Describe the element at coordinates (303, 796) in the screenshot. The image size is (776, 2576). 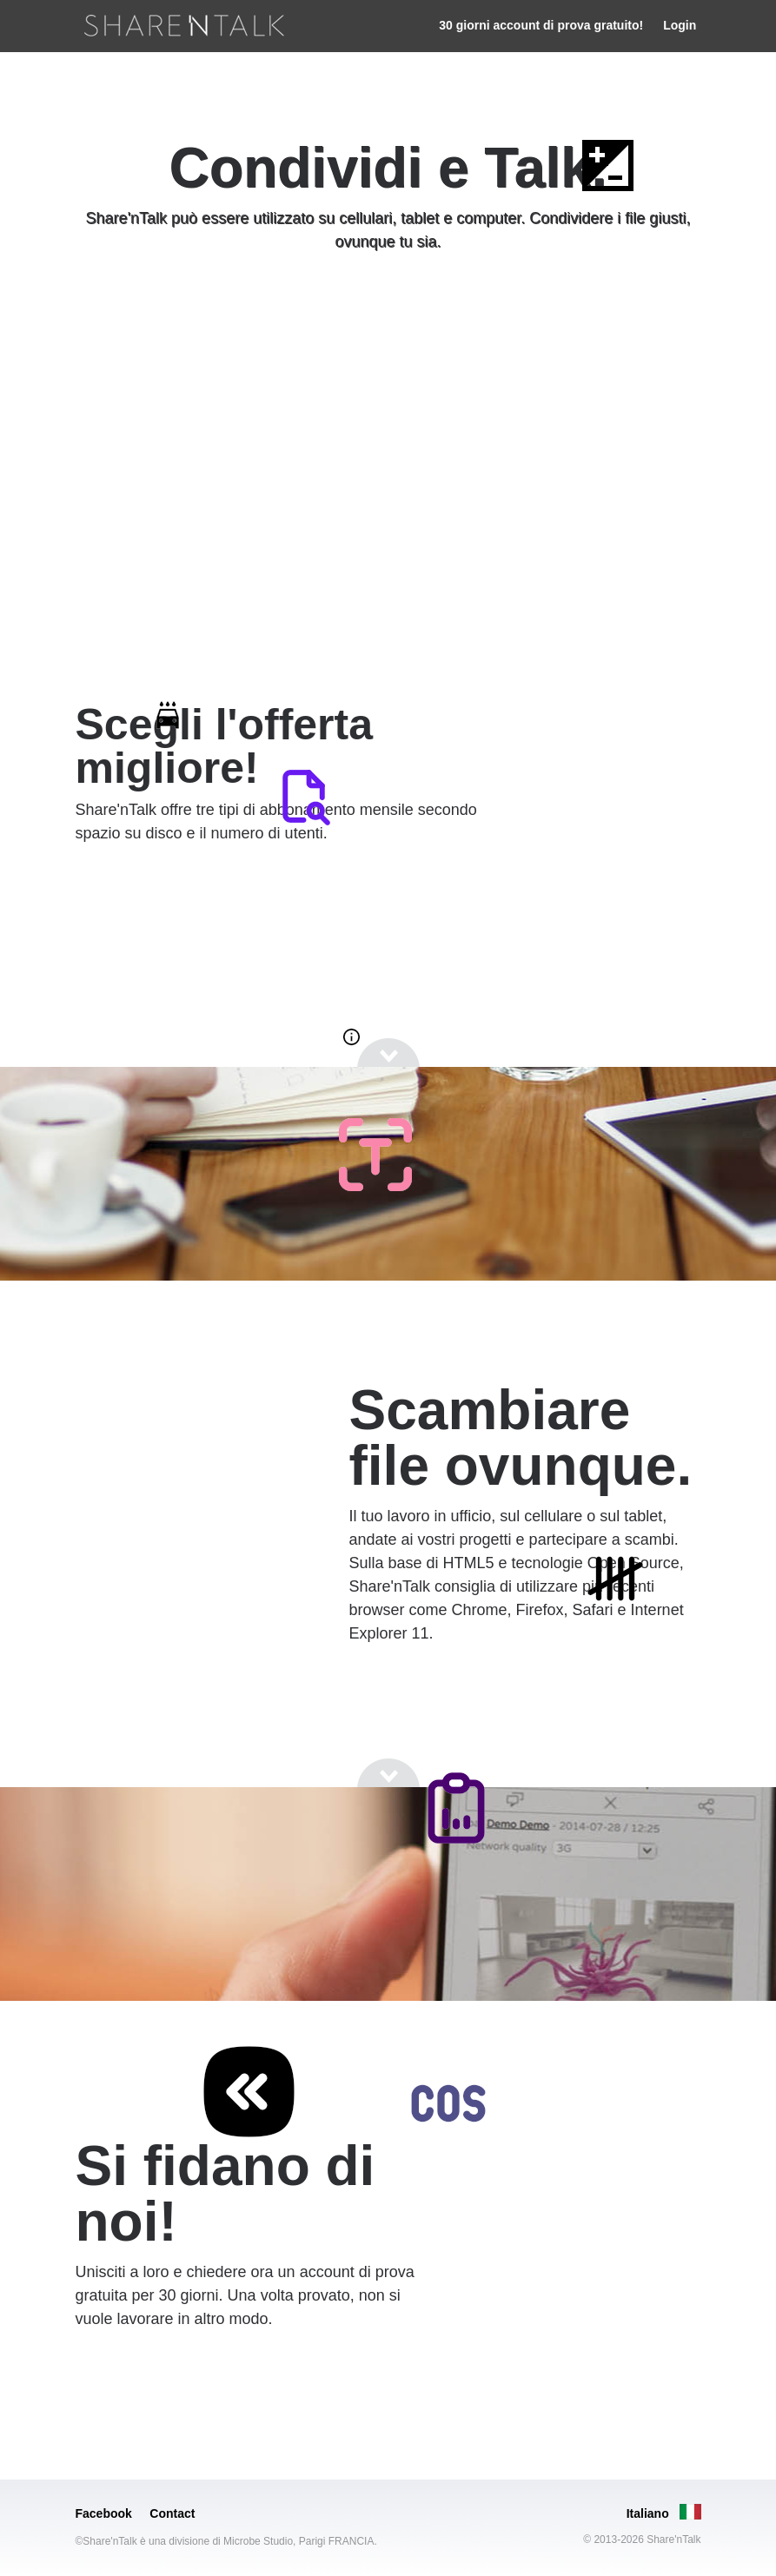
I see `search within a document` at that location.